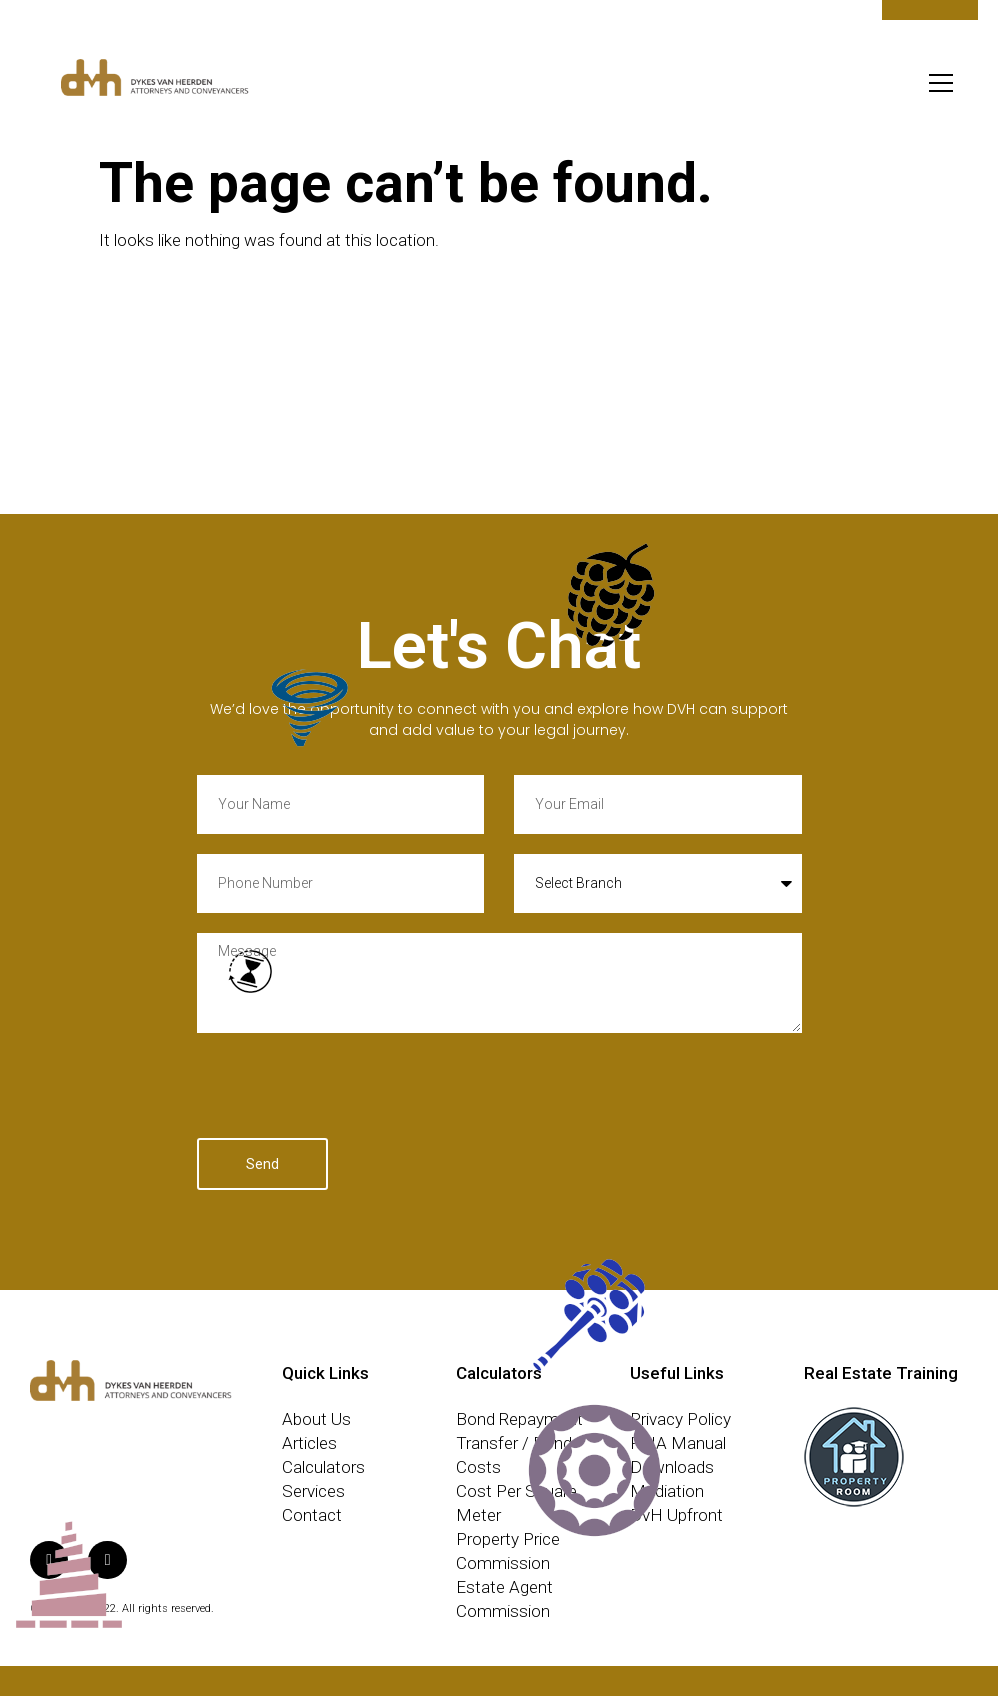  I want to click on settings or configuration gear icon, so click(594, 1470).